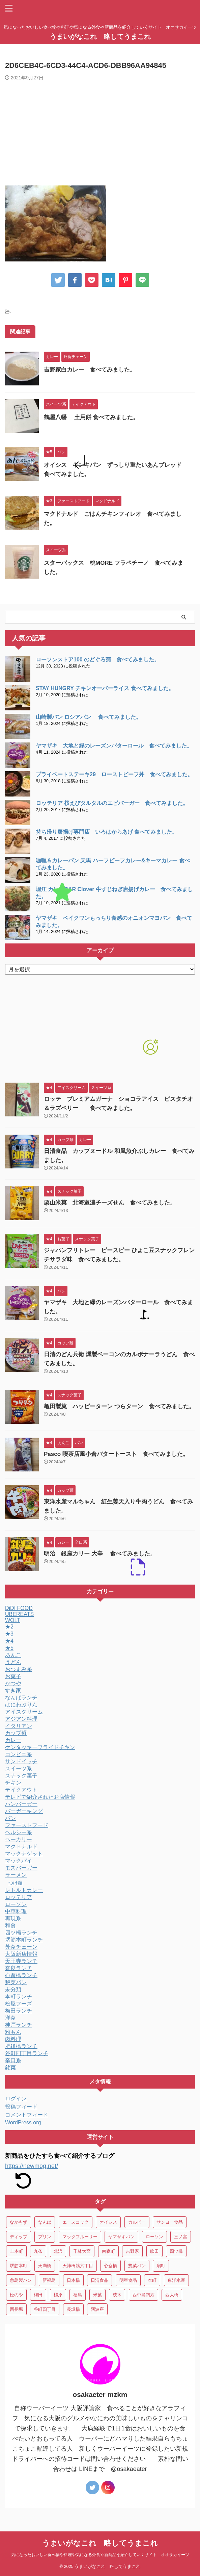  I want to click on undo last action, so click(23, 2181).